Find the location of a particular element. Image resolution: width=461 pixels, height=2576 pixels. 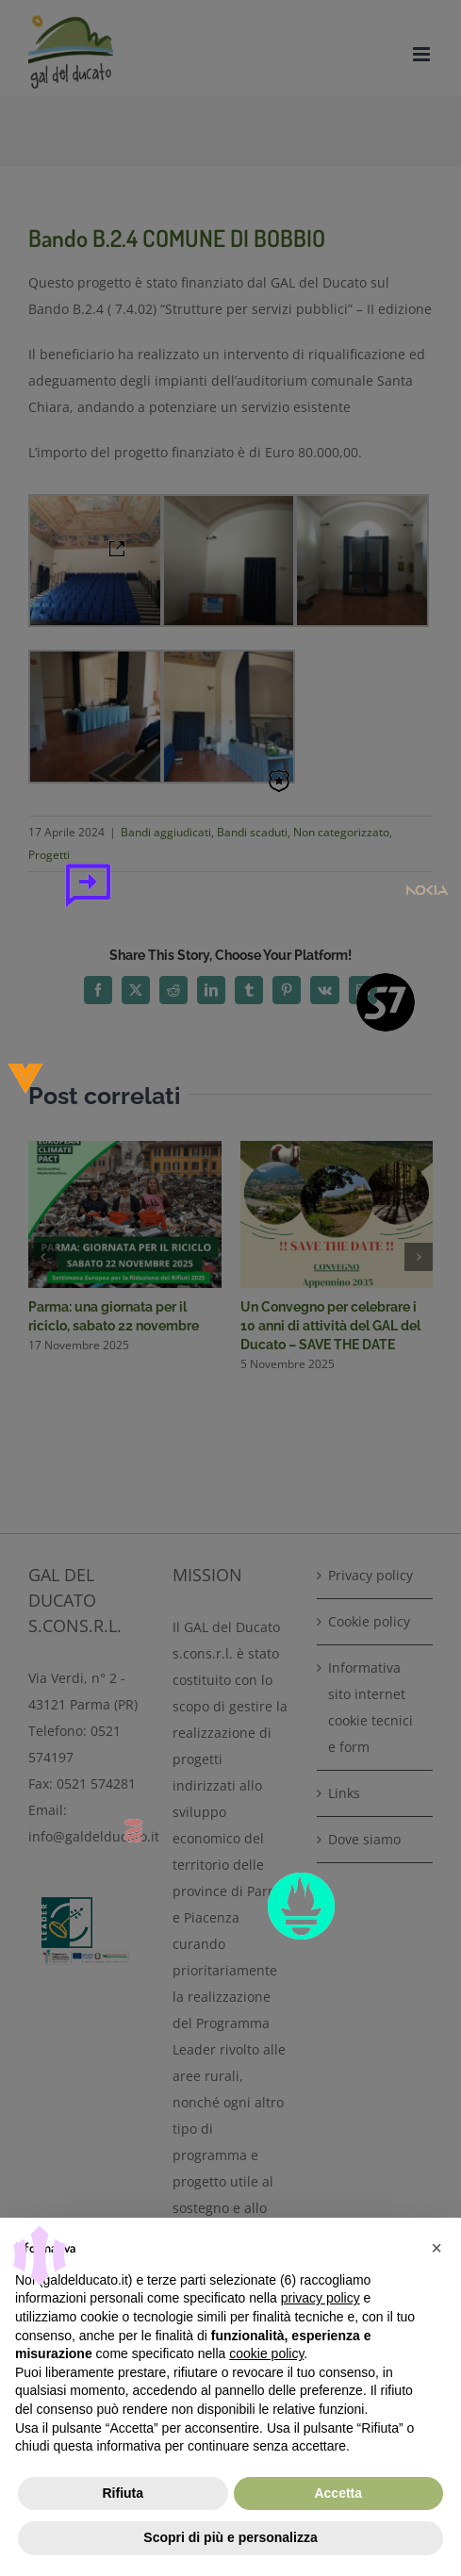

Liquibase database version control logo is located at coordinates (133, 1830).